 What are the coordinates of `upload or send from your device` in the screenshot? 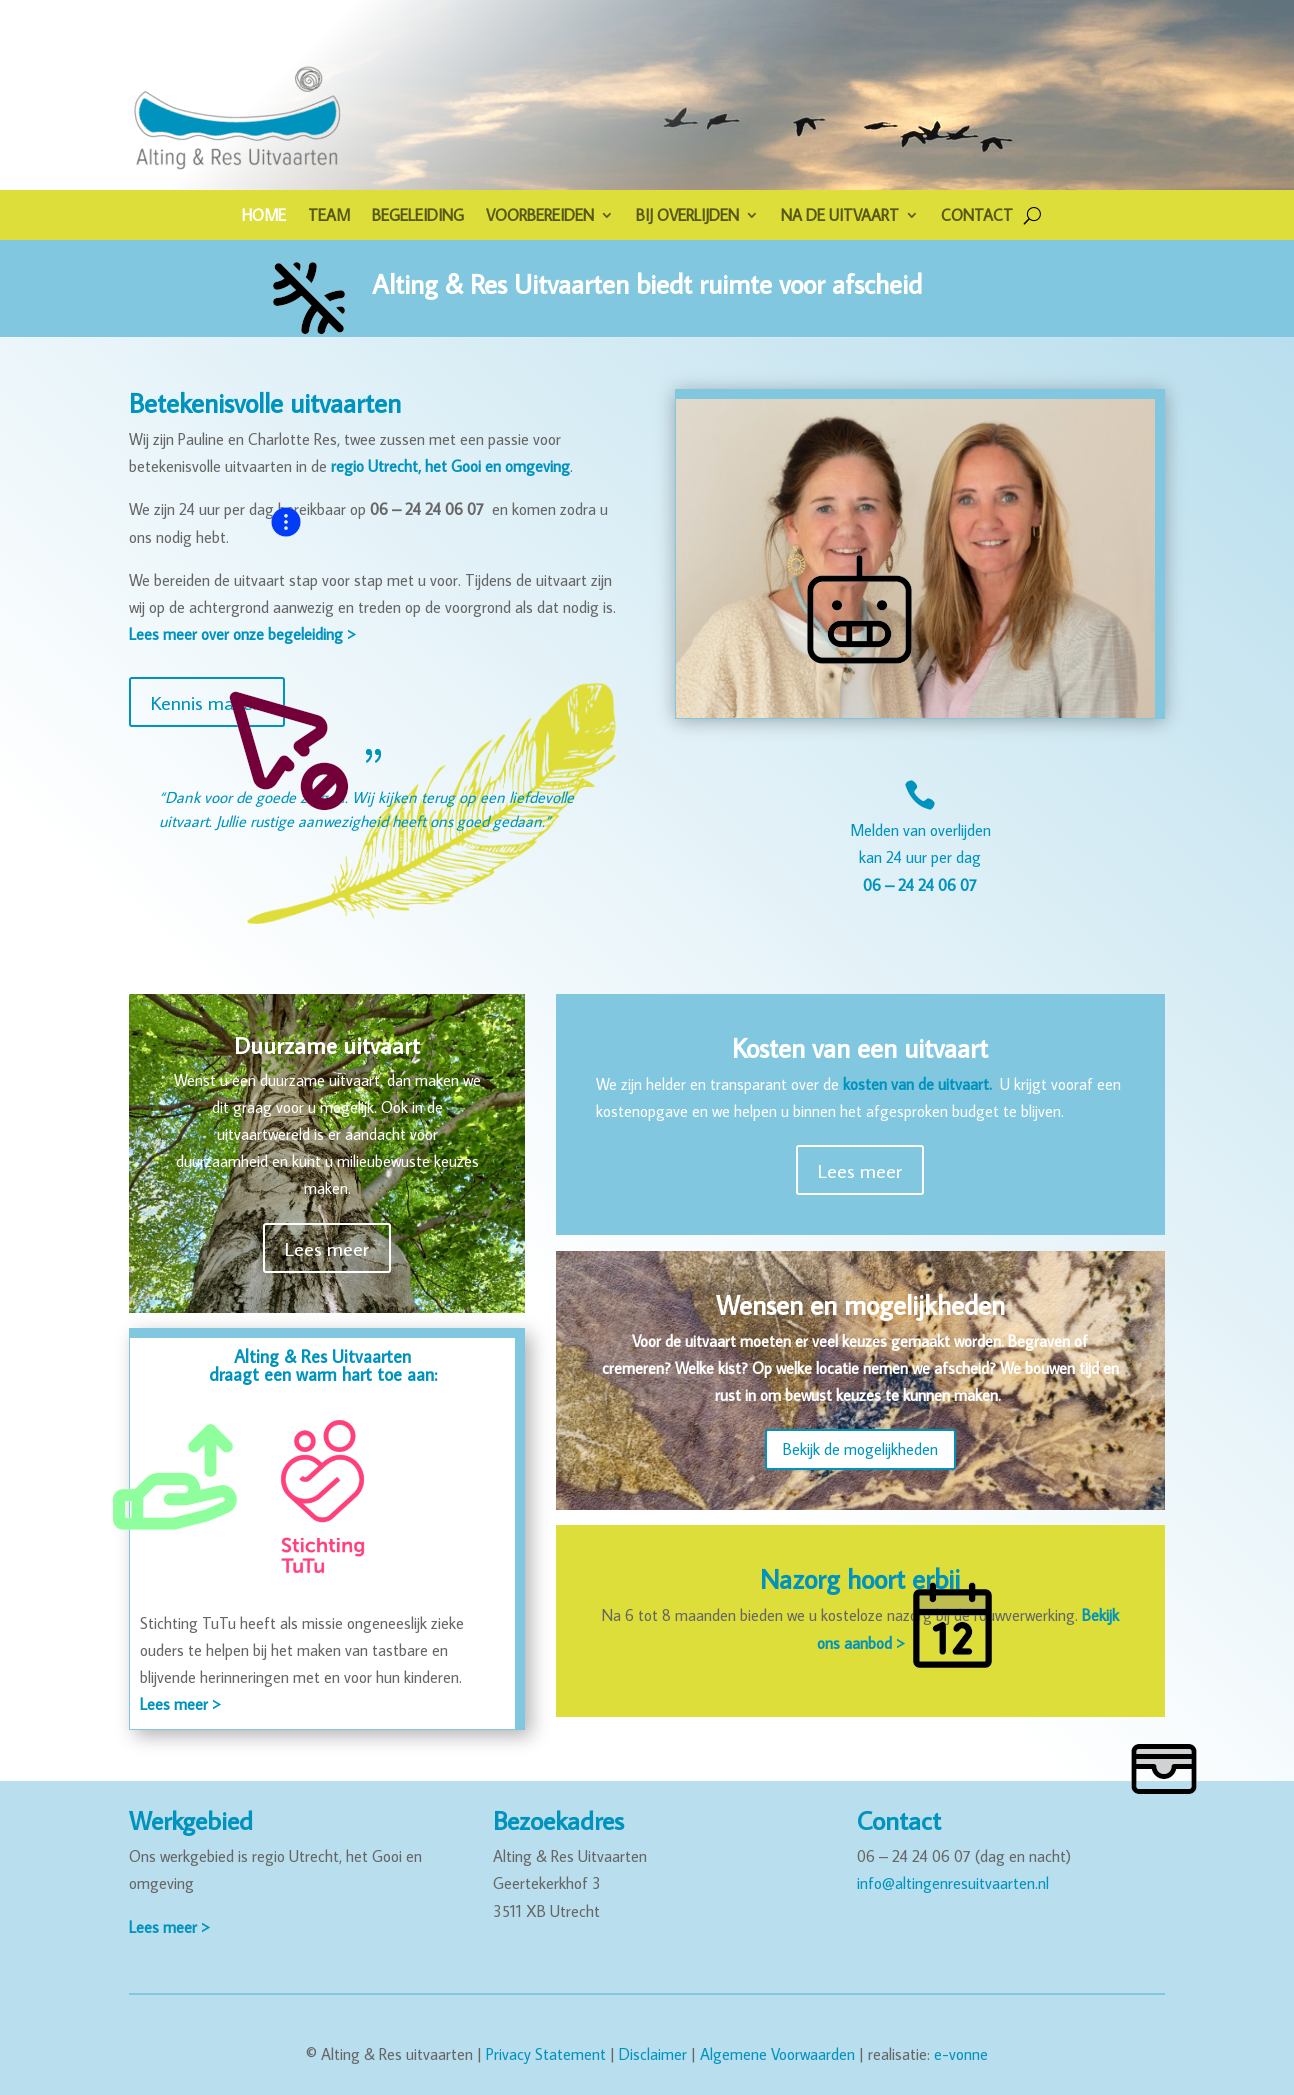 It's located at (178, 1483).